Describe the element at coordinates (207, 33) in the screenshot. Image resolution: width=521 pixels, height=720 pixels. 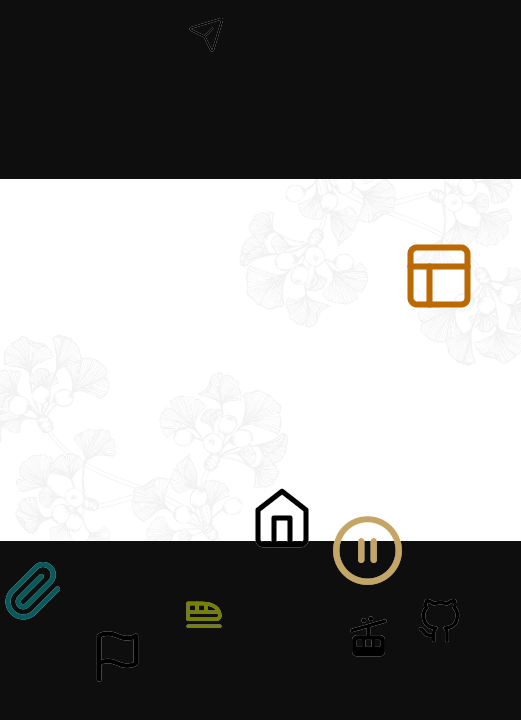
I see `send a message` at that location.